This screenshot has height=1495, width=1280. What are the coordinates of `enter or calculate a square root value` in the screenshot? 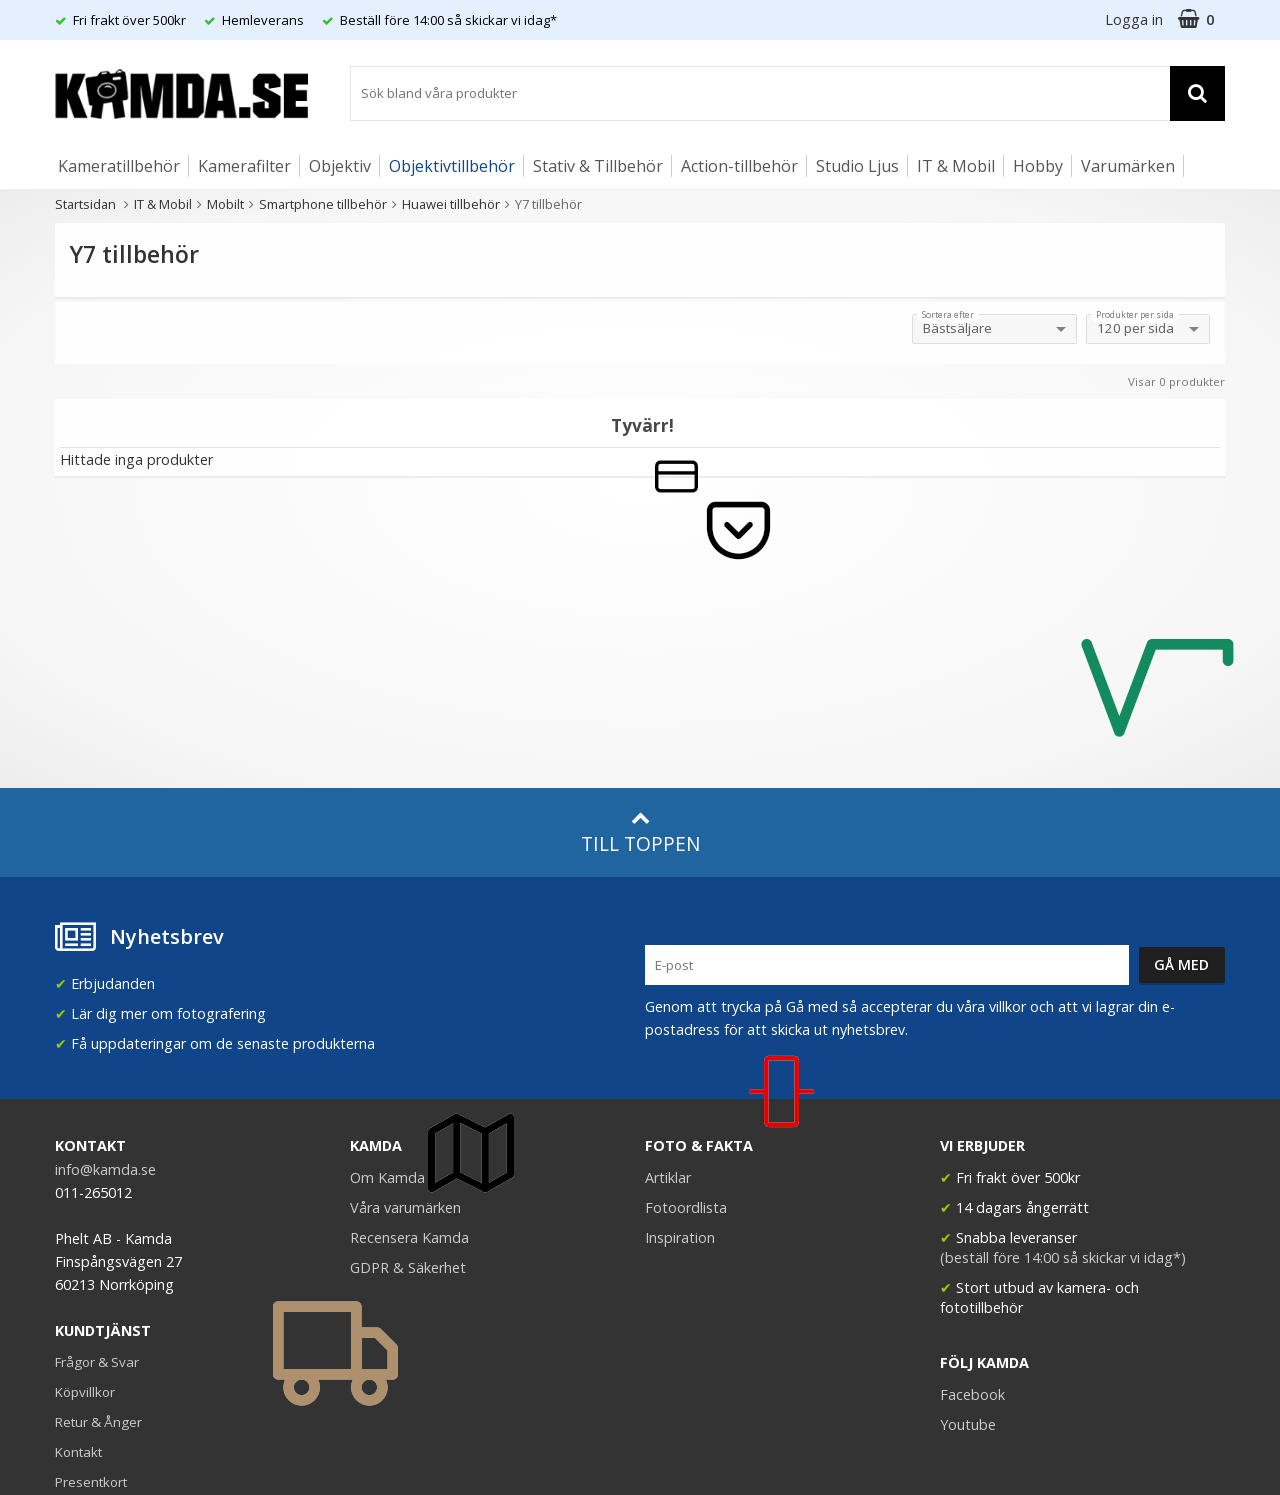 It's located at (1152, 677).